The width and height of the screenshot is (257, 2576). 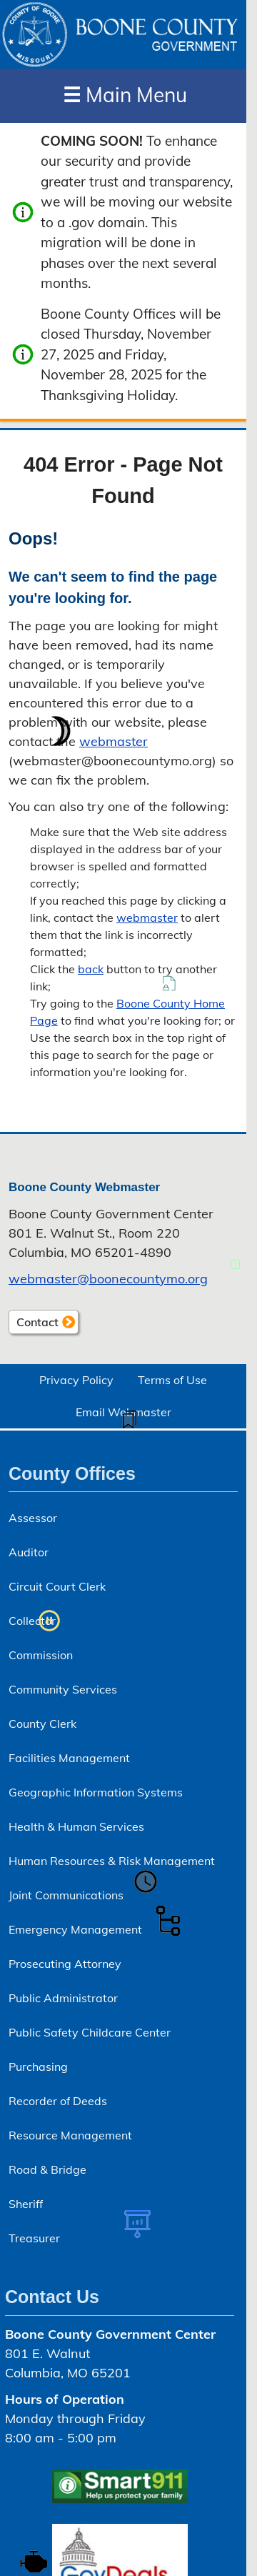 What do you see at coordinates (129, 1419) in the screenshot?
I see `view your saved bookmarks` at bounding box center [129, 1419].